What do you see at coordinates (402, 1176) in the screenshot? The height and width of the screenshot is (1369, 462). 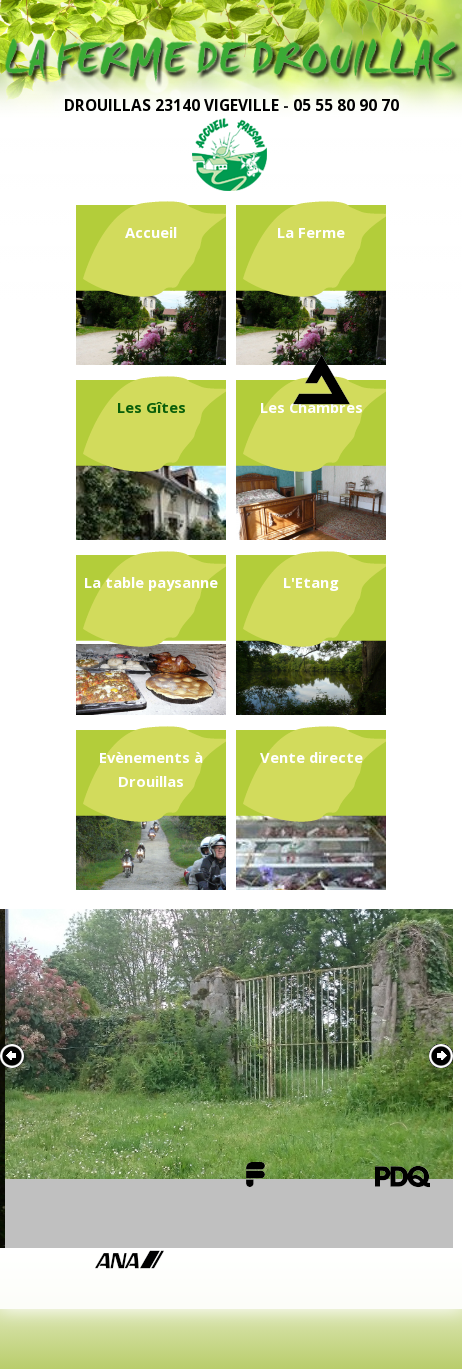 I see `PDQ software logo` at bounding box center [402, 1176].